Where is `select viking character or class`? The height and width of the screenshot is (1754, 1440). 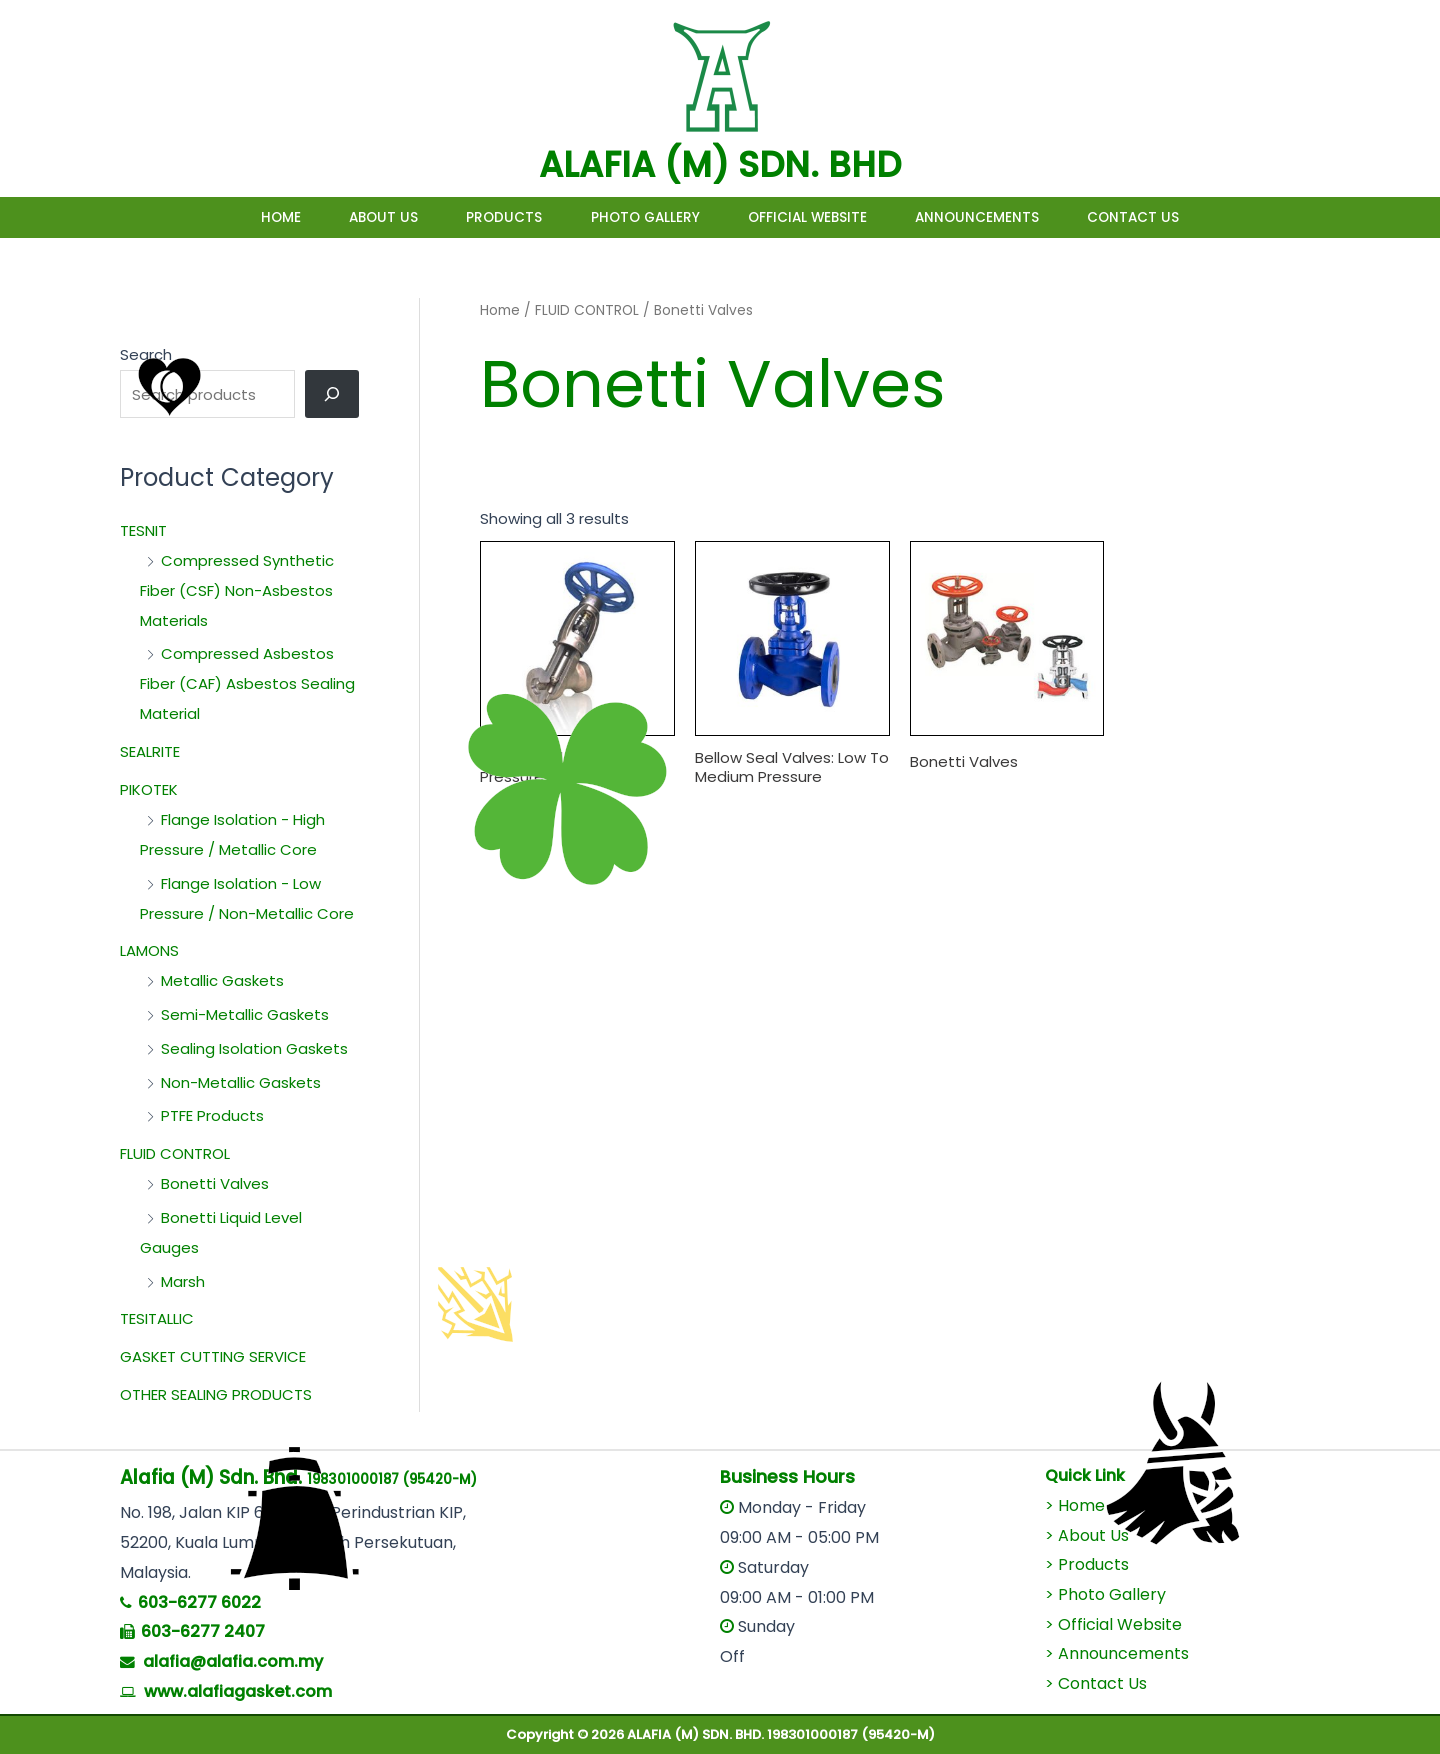 select viking character or class is located at coordinates (1173, 1463).